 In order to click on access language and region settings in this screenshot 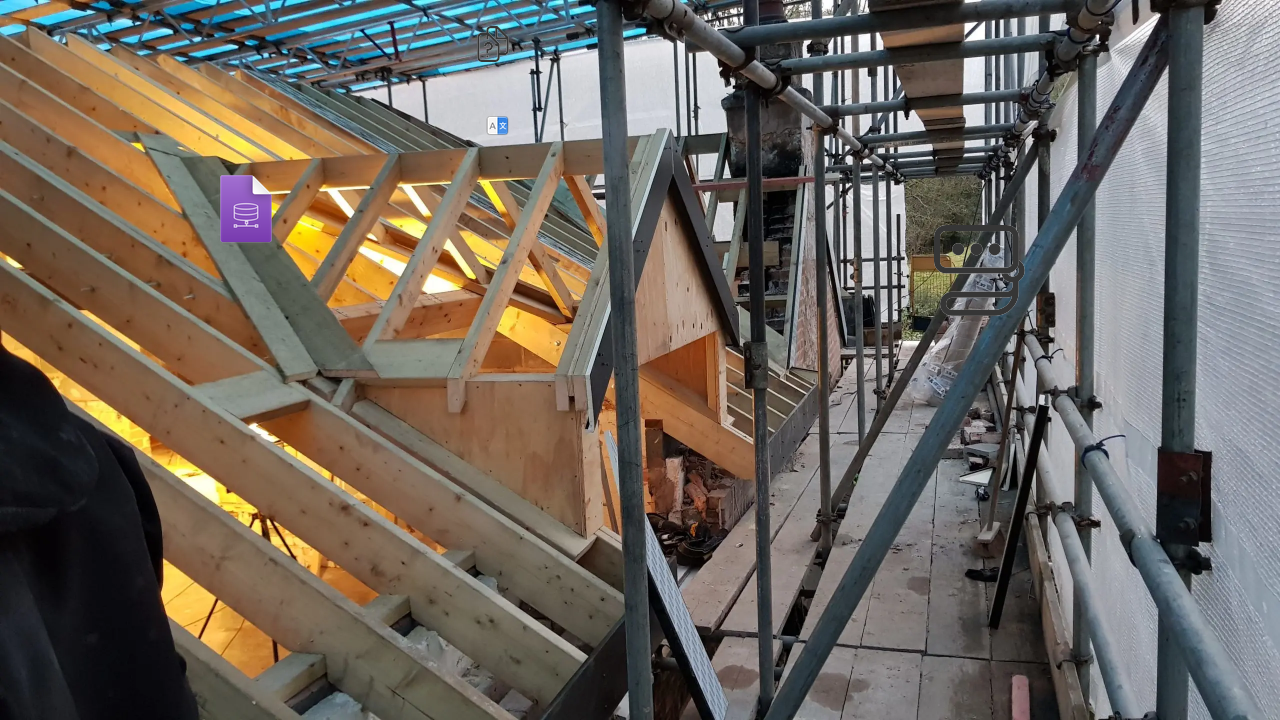, I will do `click(497, 125)`.